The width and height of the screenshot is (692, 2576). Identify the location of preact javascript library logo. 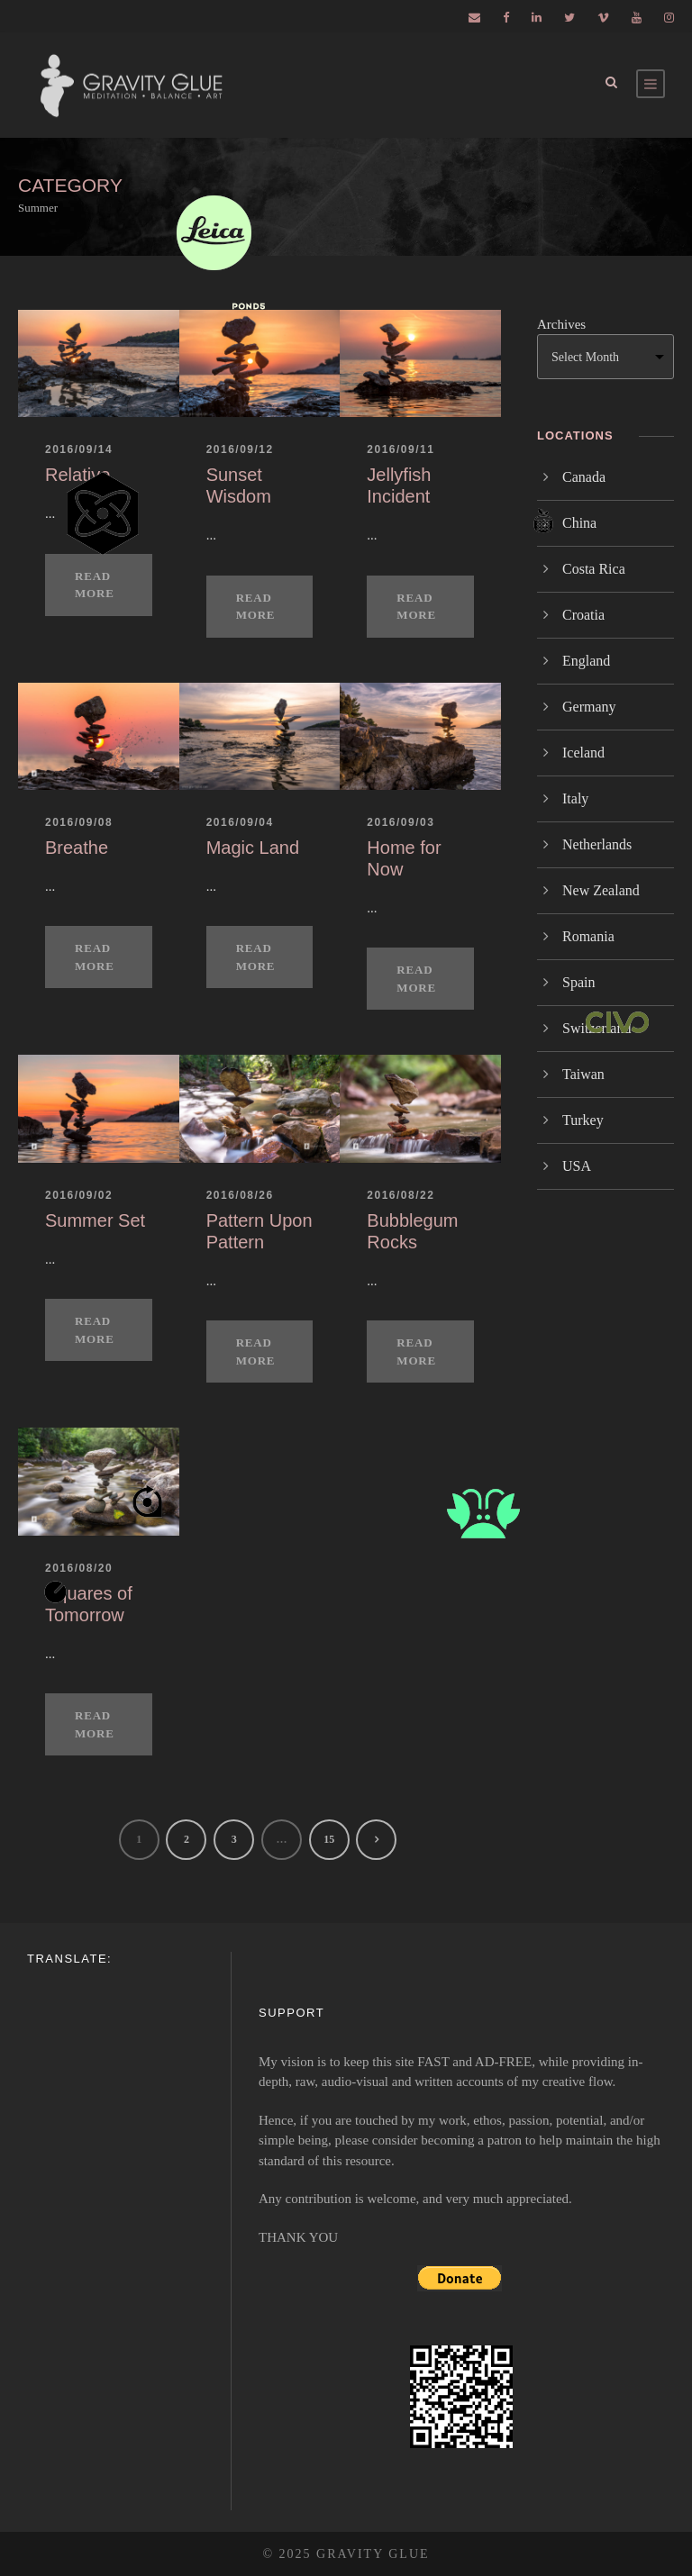
(103, 513).